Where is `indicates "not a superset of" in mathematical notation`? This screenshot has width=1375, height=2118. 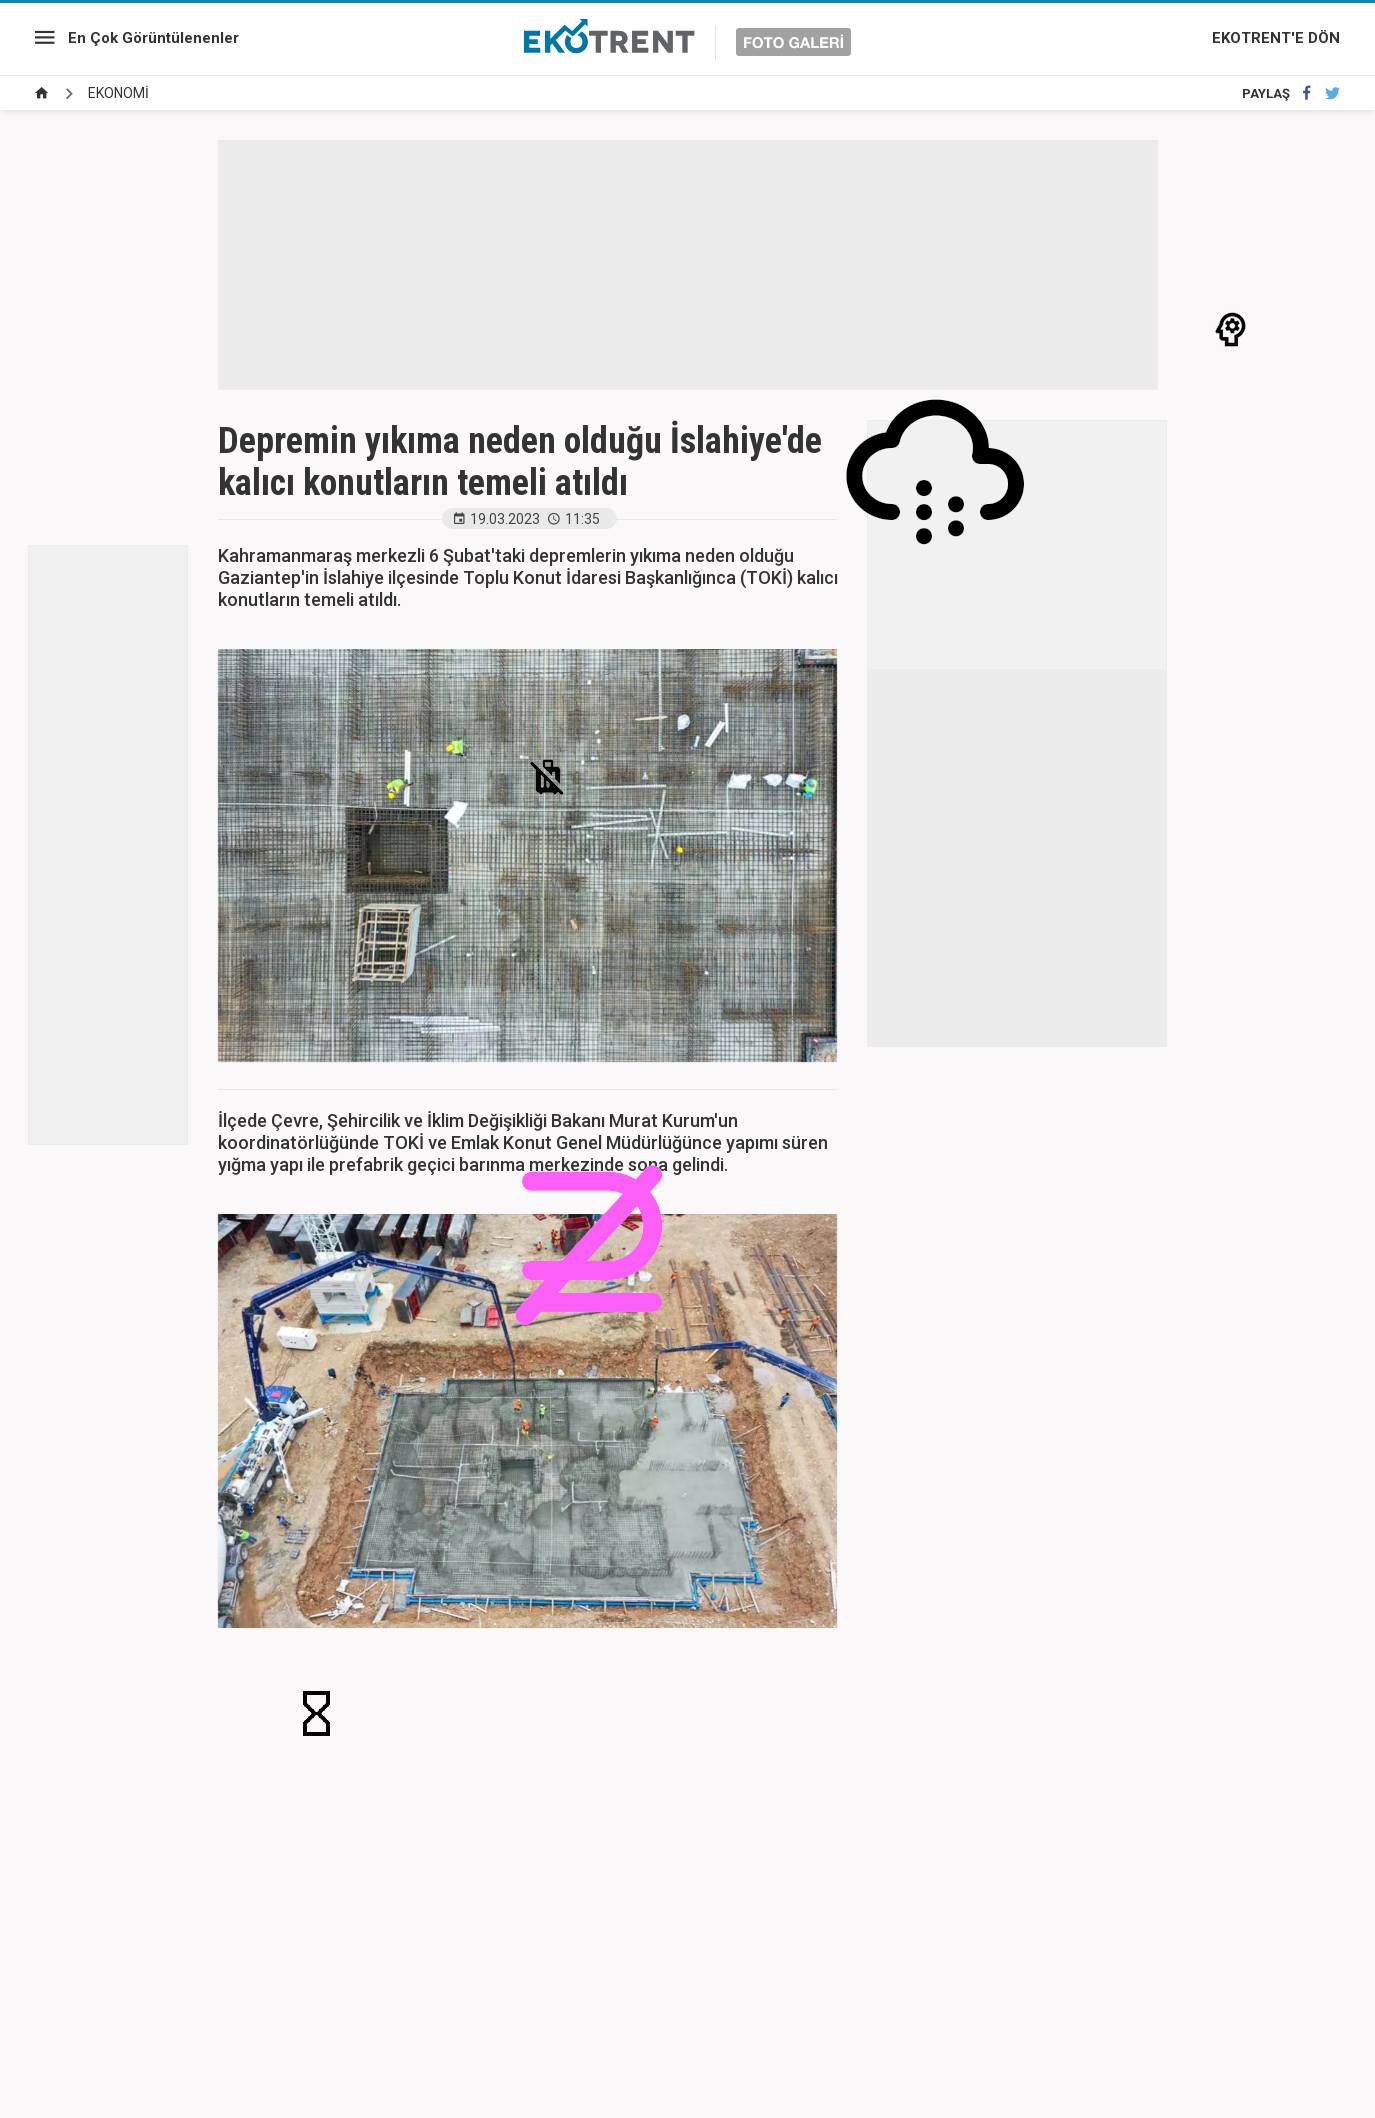 indicates "not a superset of" in mathematical notation is located at coordinates (589, 1245).